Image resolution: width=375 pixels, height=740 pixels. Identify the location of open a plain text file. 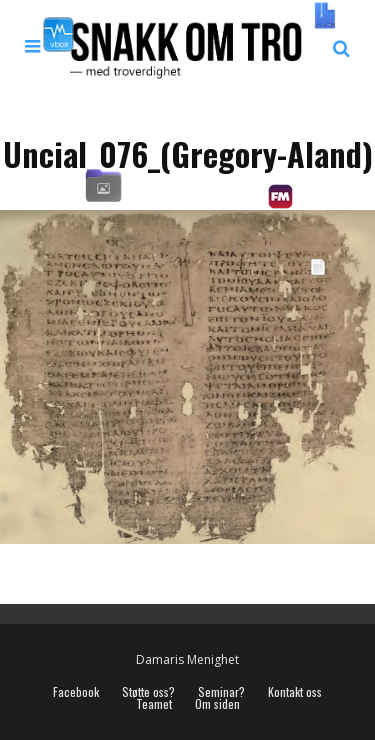
(318, 267).